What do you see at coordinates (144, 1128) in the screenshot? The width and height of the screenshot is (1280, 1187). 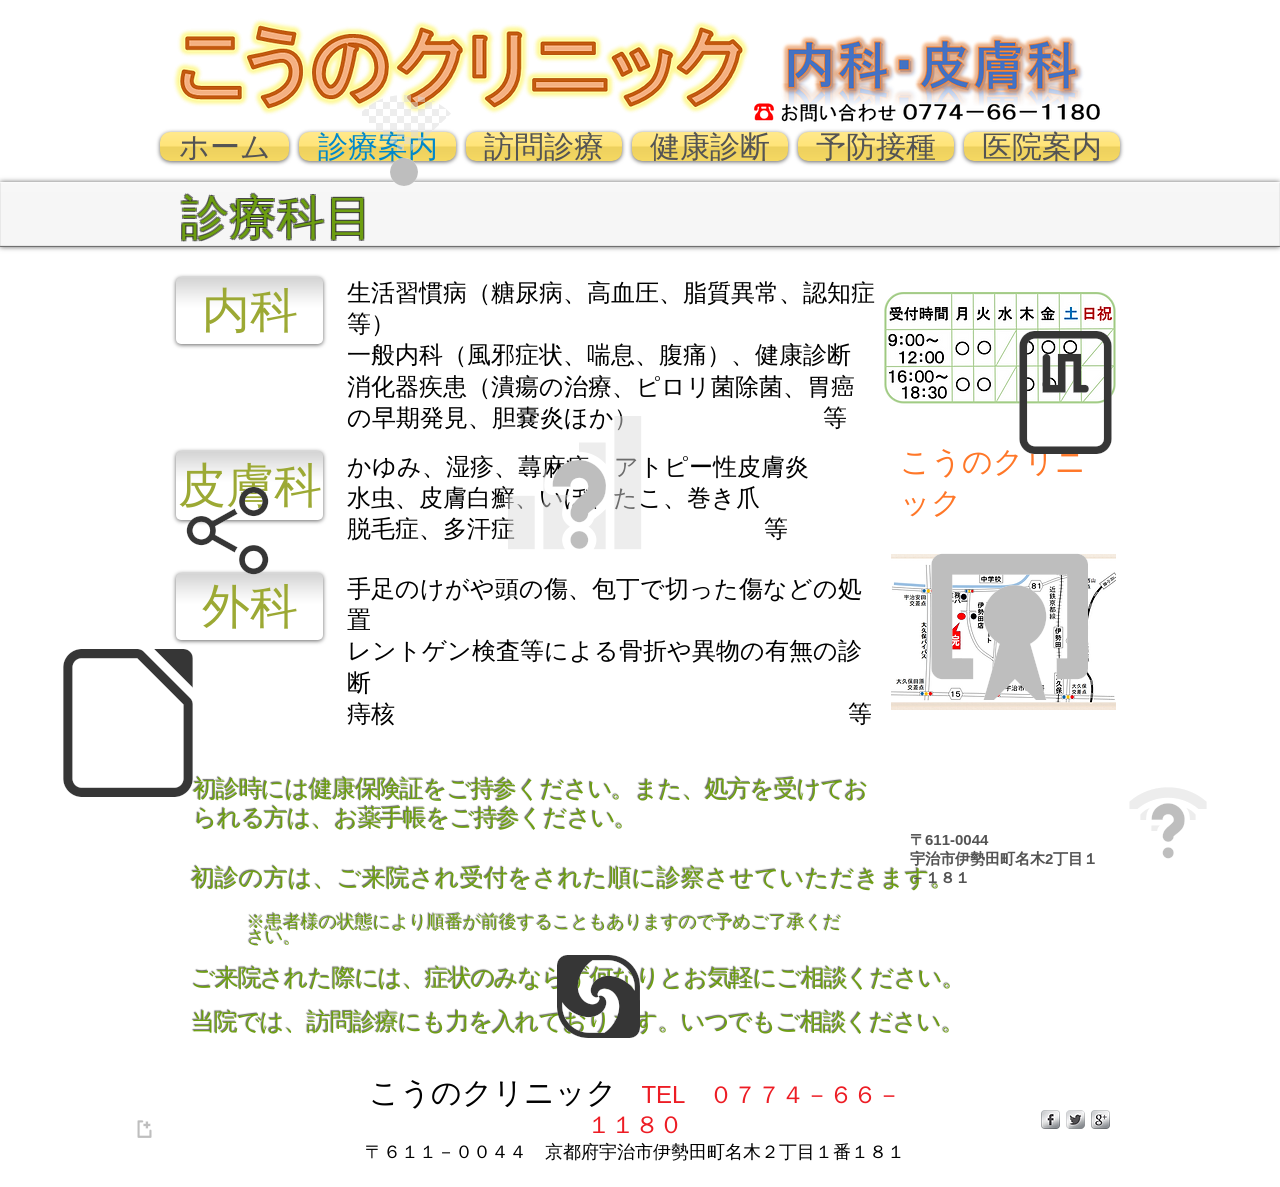 I see `create a new document` at bounding box center [144, 1128].